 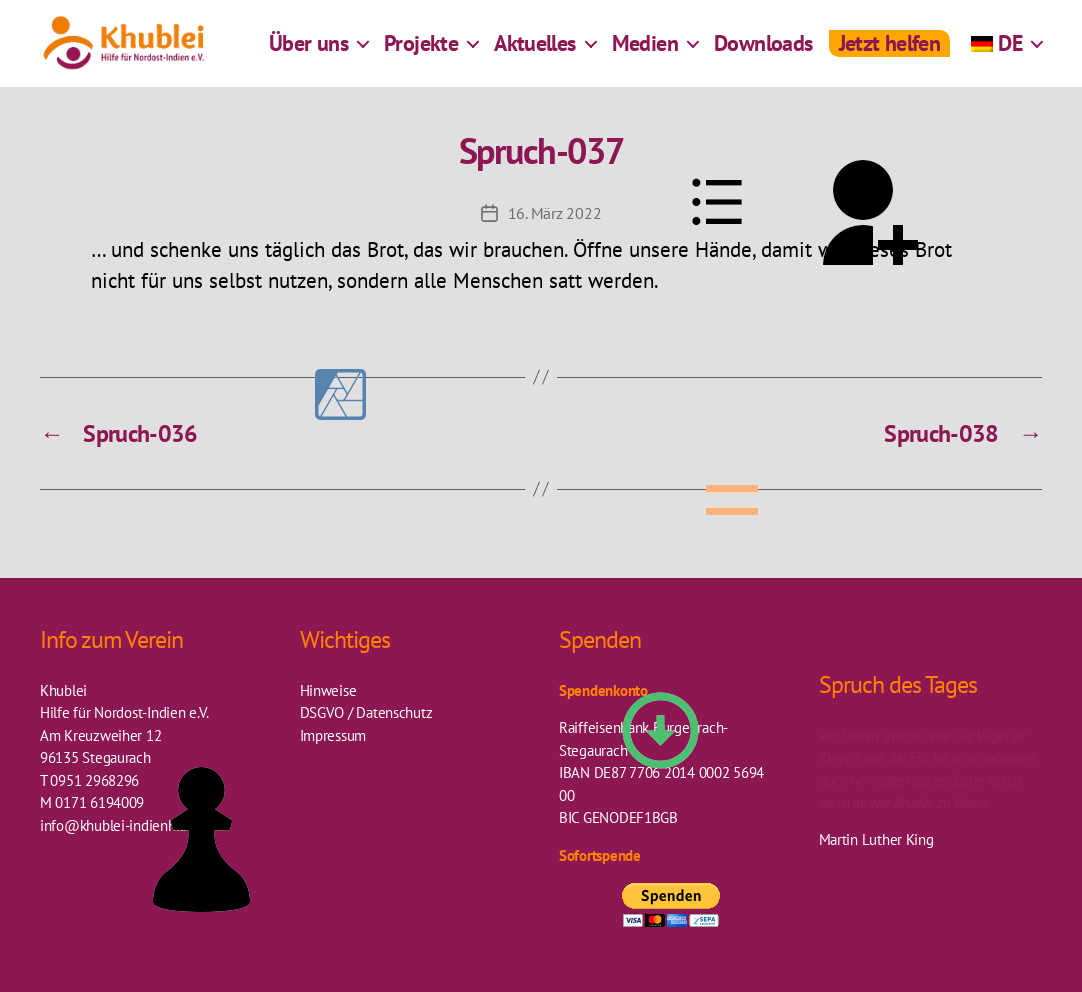 What do you see at coordinates (732, 500) in the screenshot?
I see `indicates equality or balance between values` at bounding box center [732, 500].